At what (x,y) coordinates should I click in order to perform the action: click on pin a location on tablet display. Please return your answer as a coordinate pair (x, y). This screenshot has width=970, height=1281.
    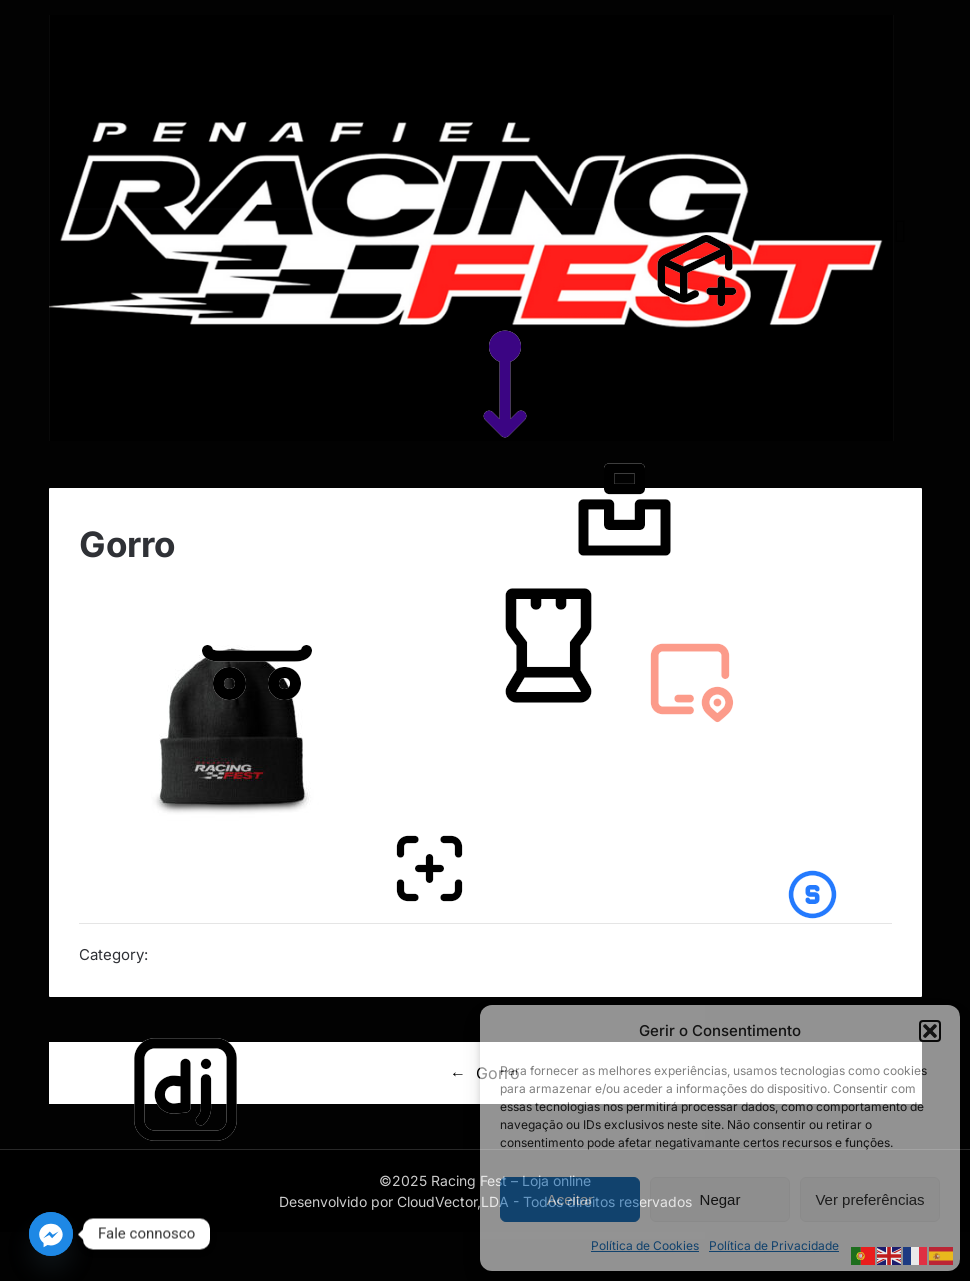
    Looking at the image, I should click on (690, 679).